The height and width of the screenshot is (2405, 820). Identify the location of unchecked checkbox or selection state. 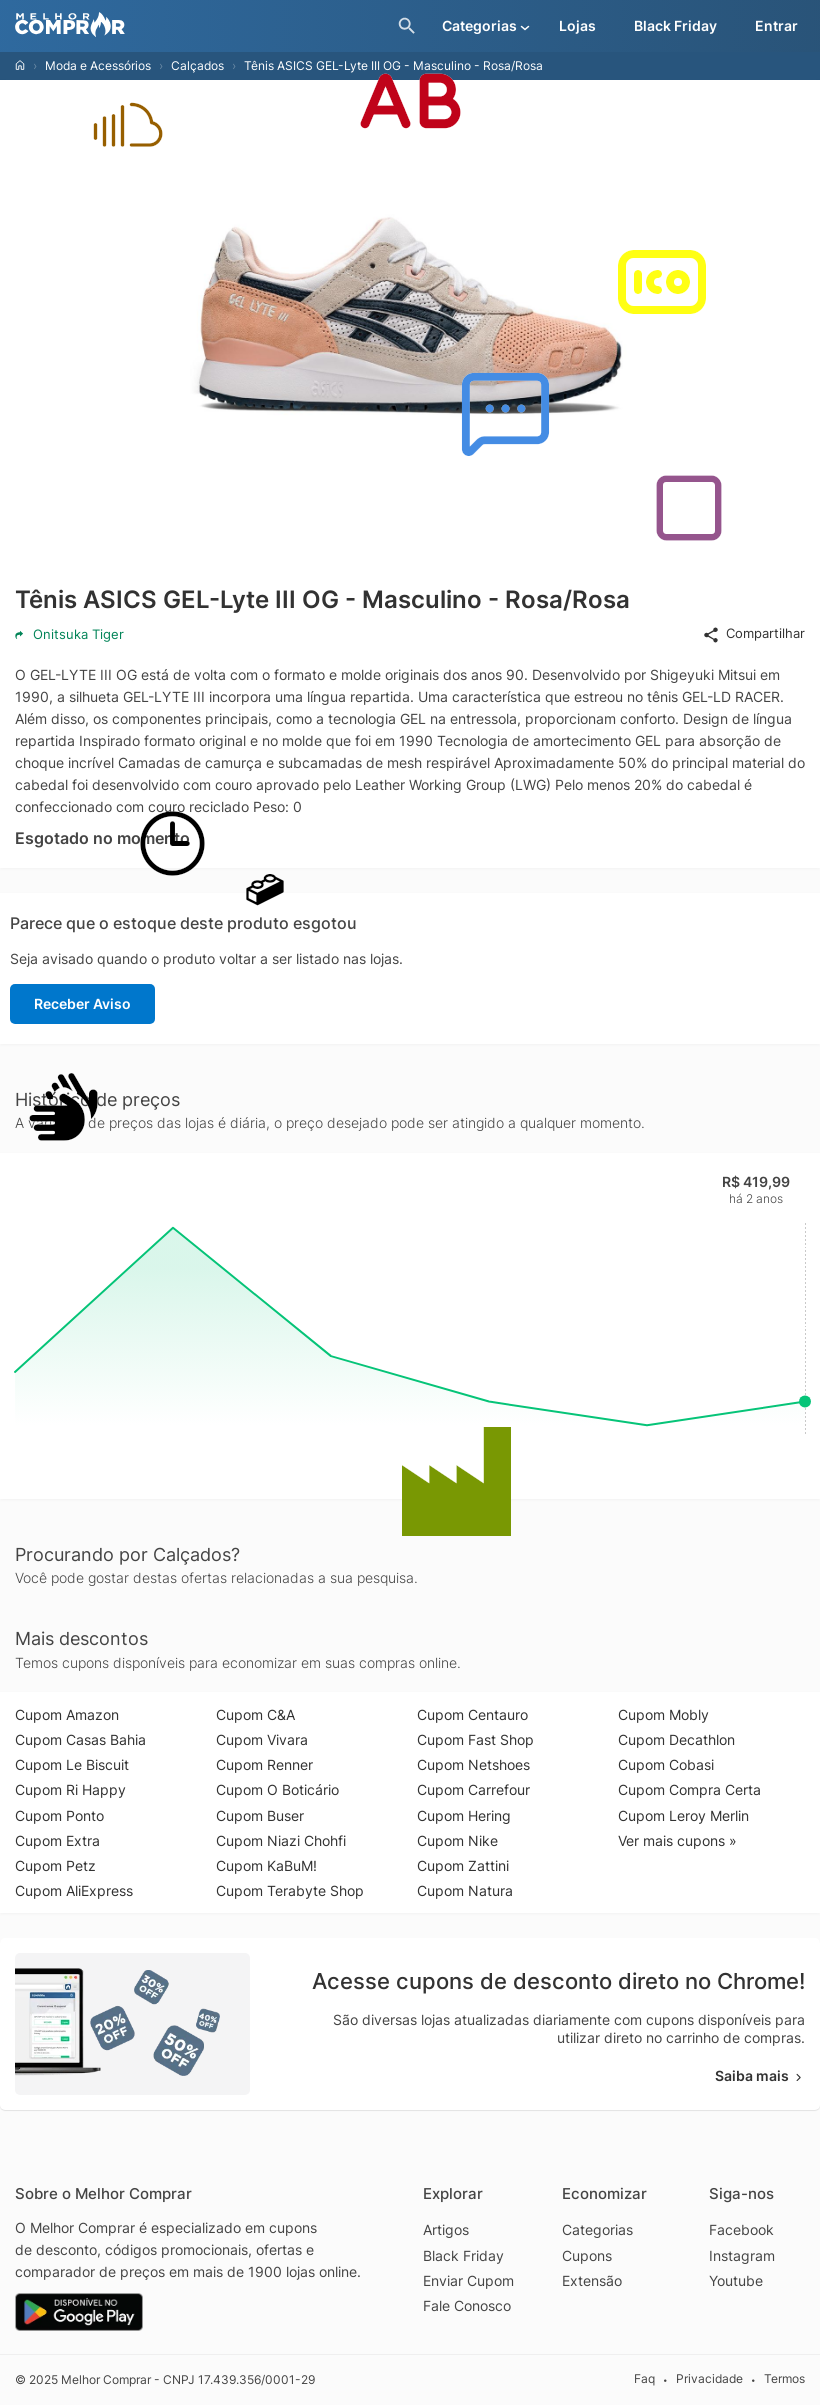
(689, 508).